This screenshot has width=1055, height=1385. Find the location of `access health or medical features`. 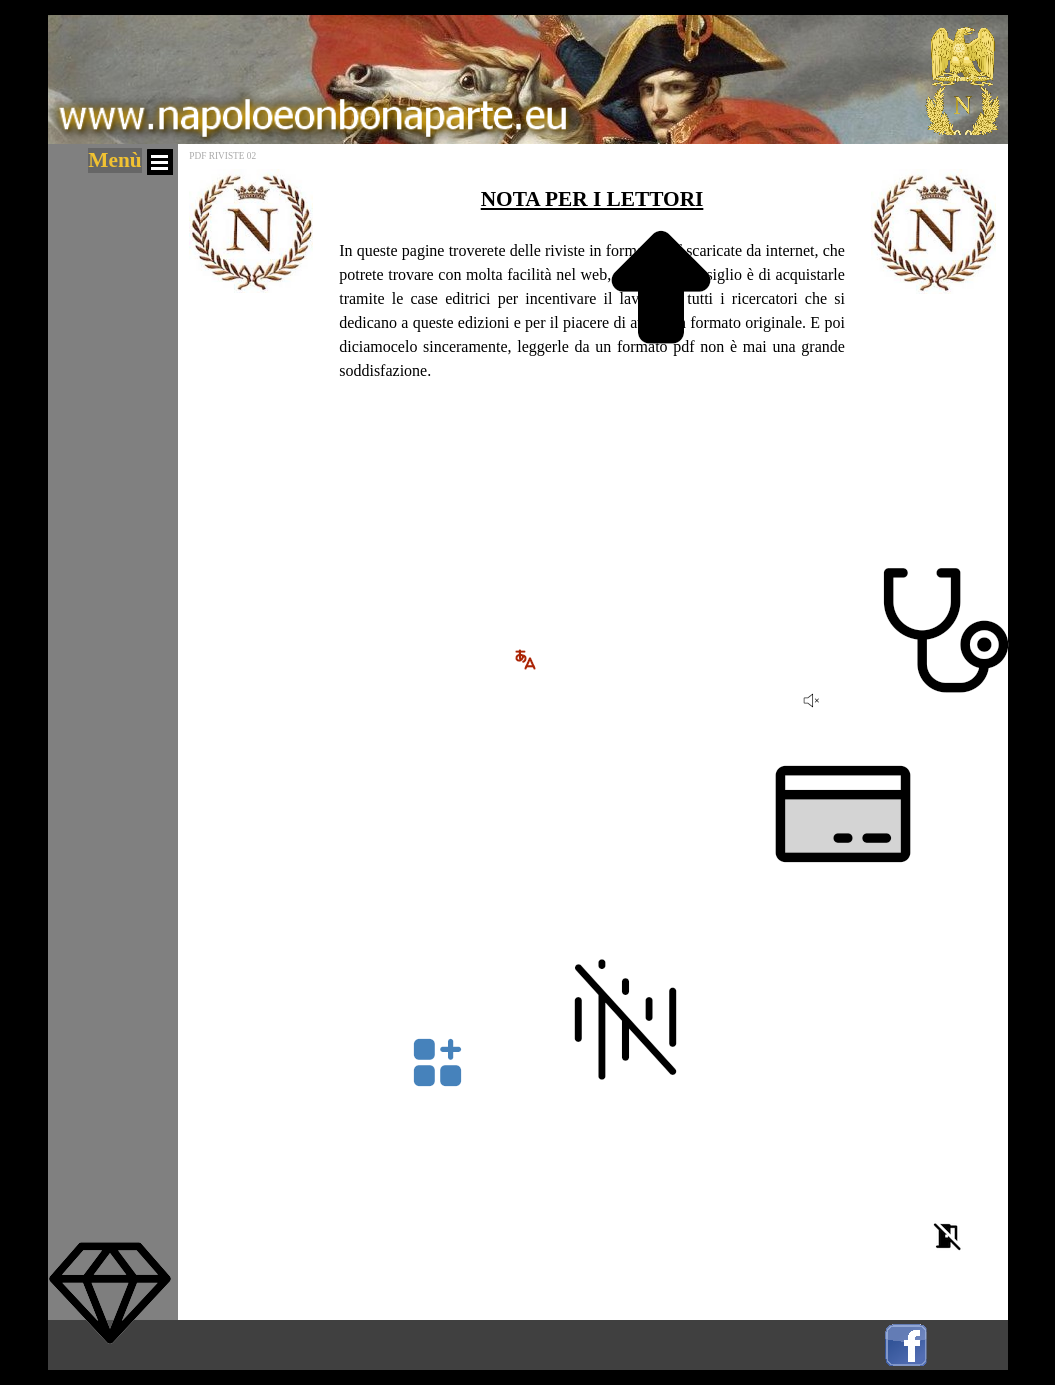

access health or medical features is located at coordinates (936, 625).